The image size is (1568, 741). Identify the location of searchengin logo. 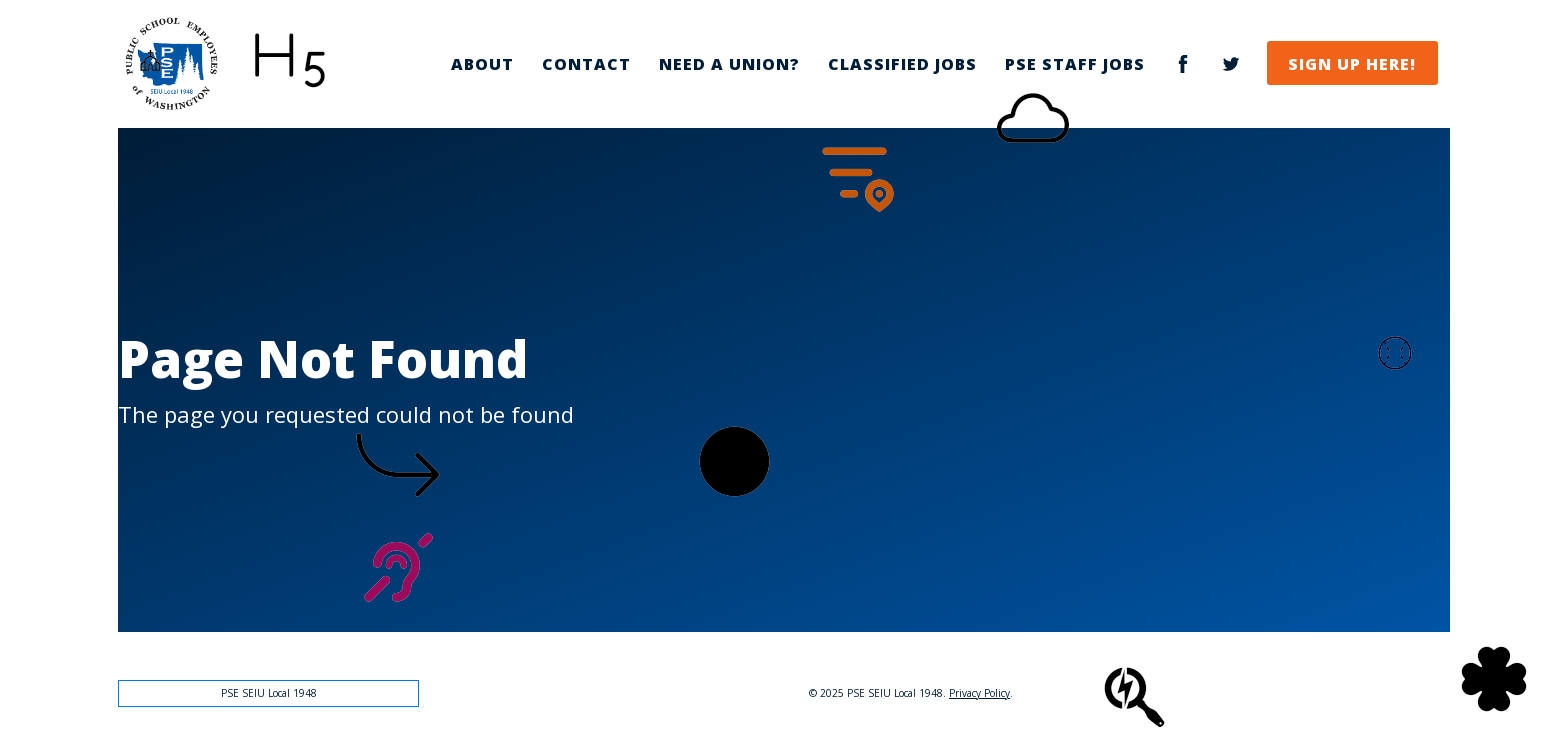
(1134, 696).